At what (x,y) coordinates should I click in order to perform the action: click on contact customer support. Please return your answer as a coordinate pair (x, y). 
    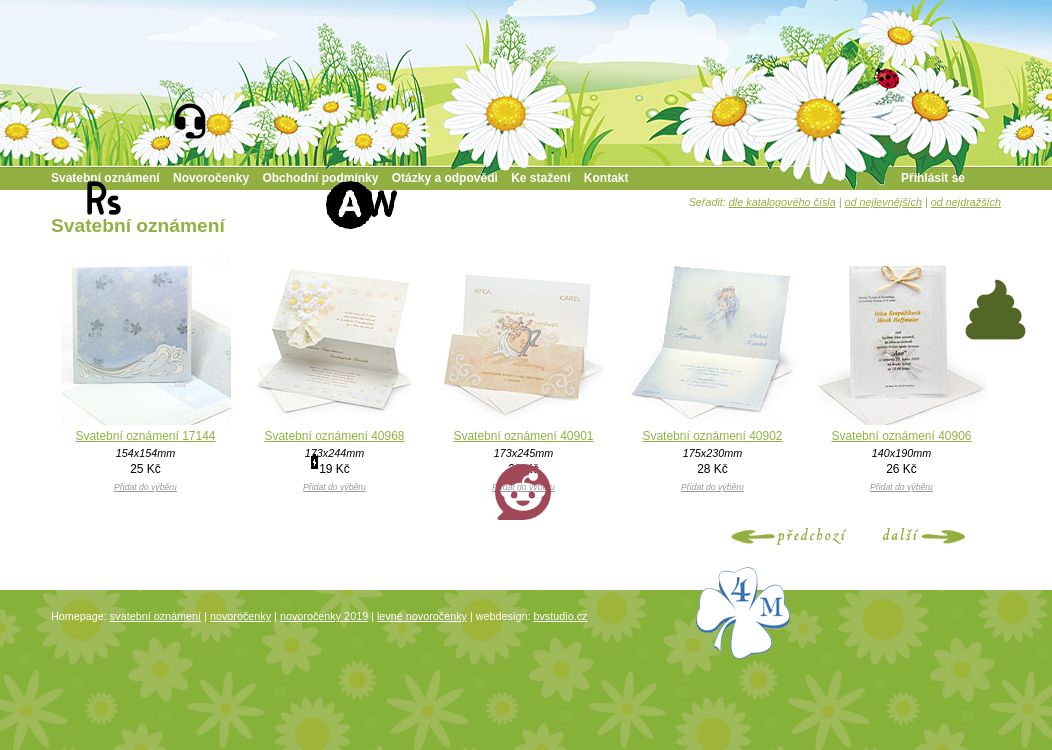
    Looking at the image, I should click on (190, 121).